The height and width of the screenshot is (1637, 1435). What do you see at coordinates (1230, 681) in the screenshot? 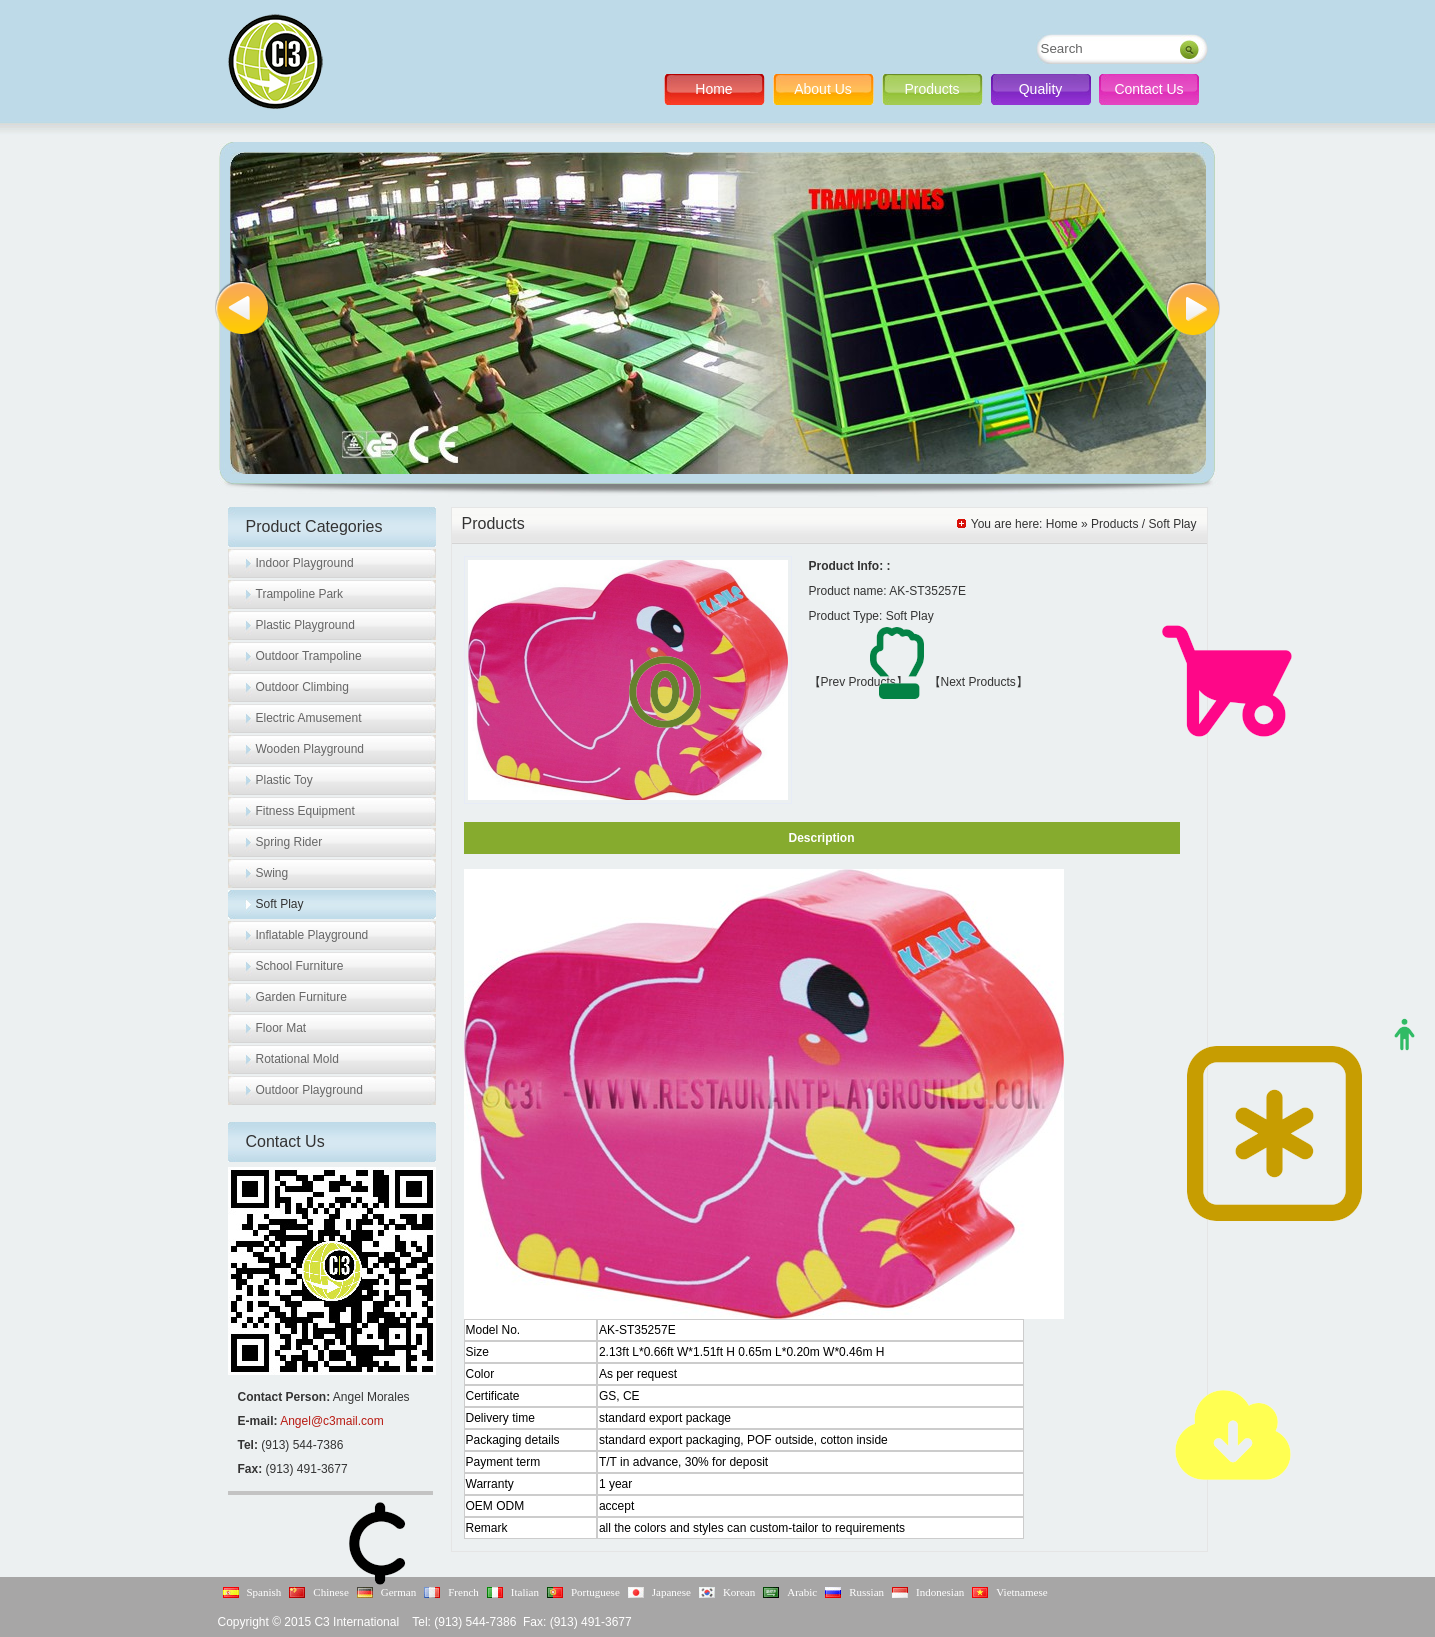
I see `access gardening tools or supplies` at bounding box center [1230, 681].